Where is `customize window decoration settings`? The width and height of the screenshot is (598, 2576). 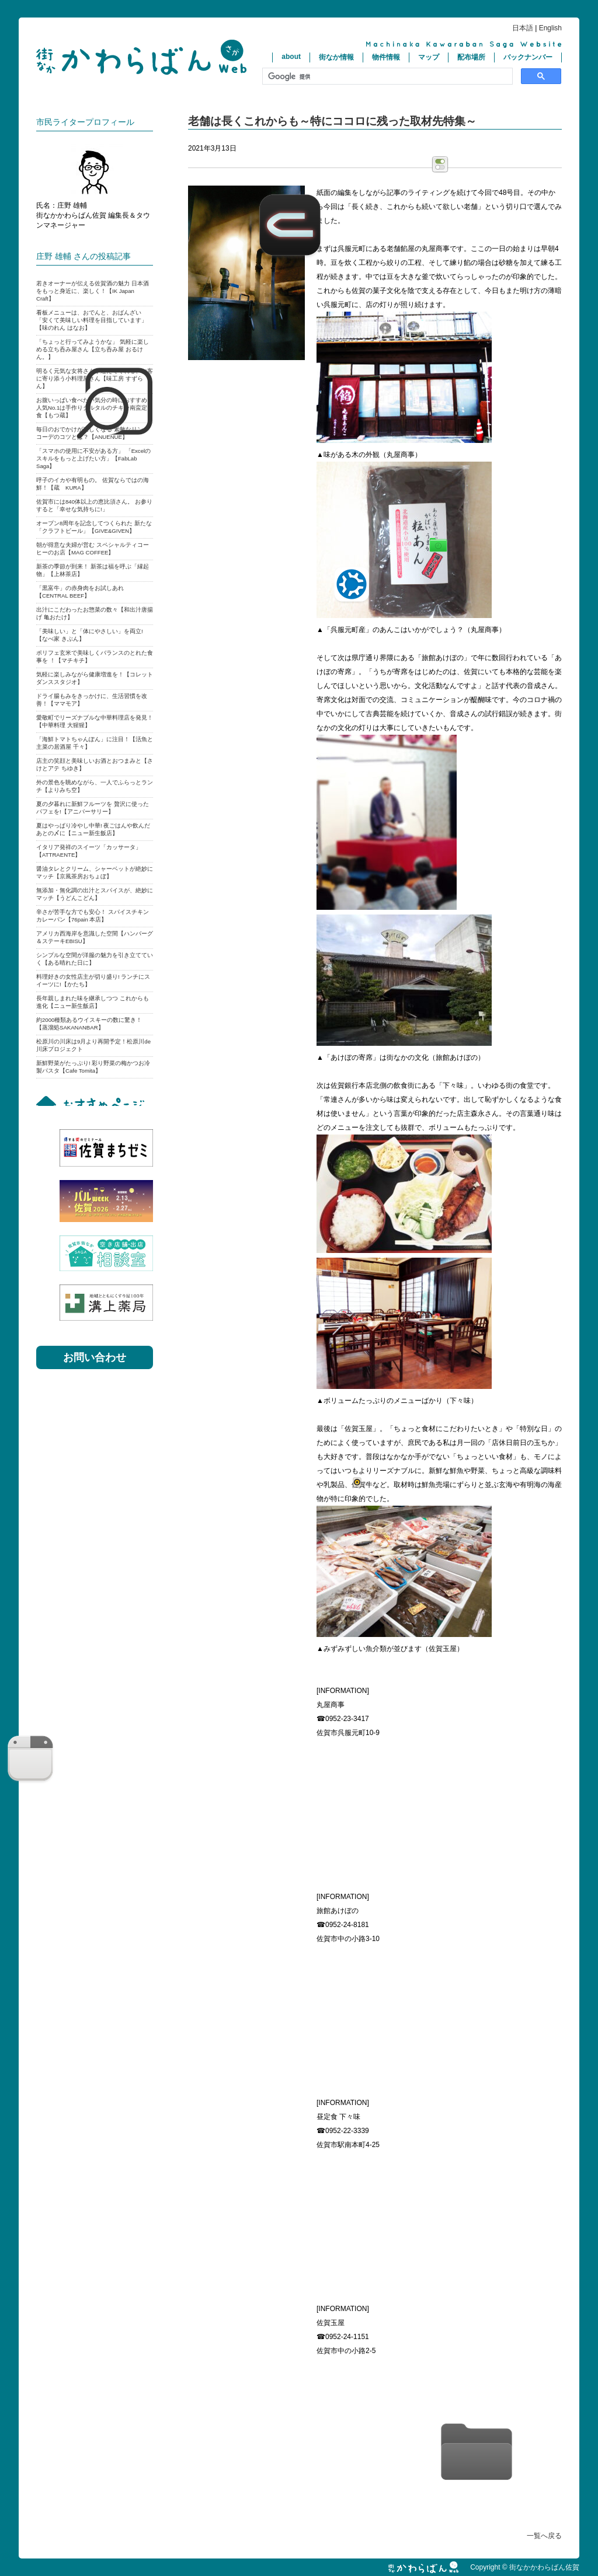
customize window decoration settings is located at coordinates (30, 1758).